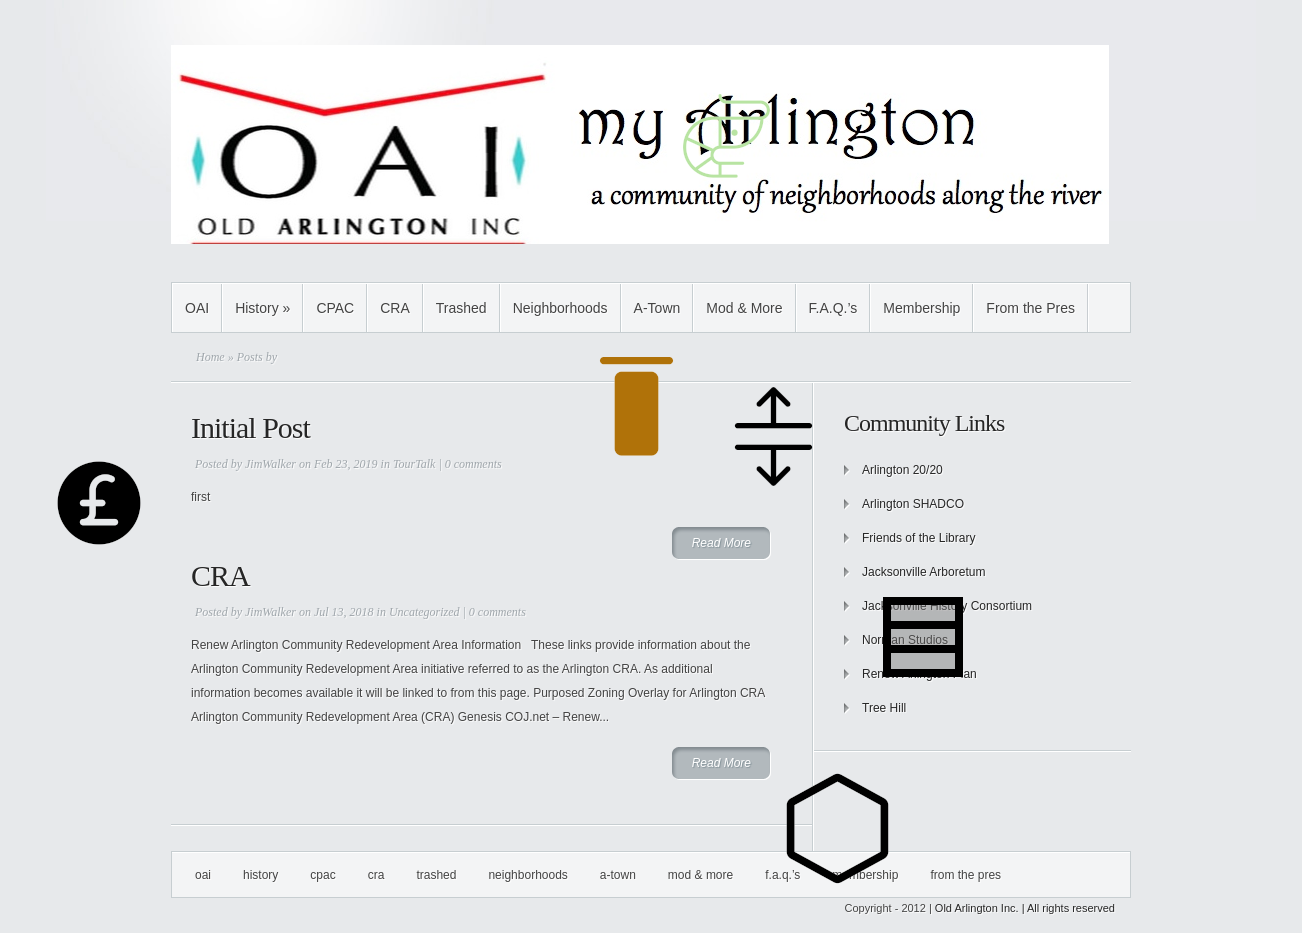 The height and width of the screenshot is (933, 1302). Describe the element at coordinates (773, 436) in the screenshot. I see `split view vertically` at that location.